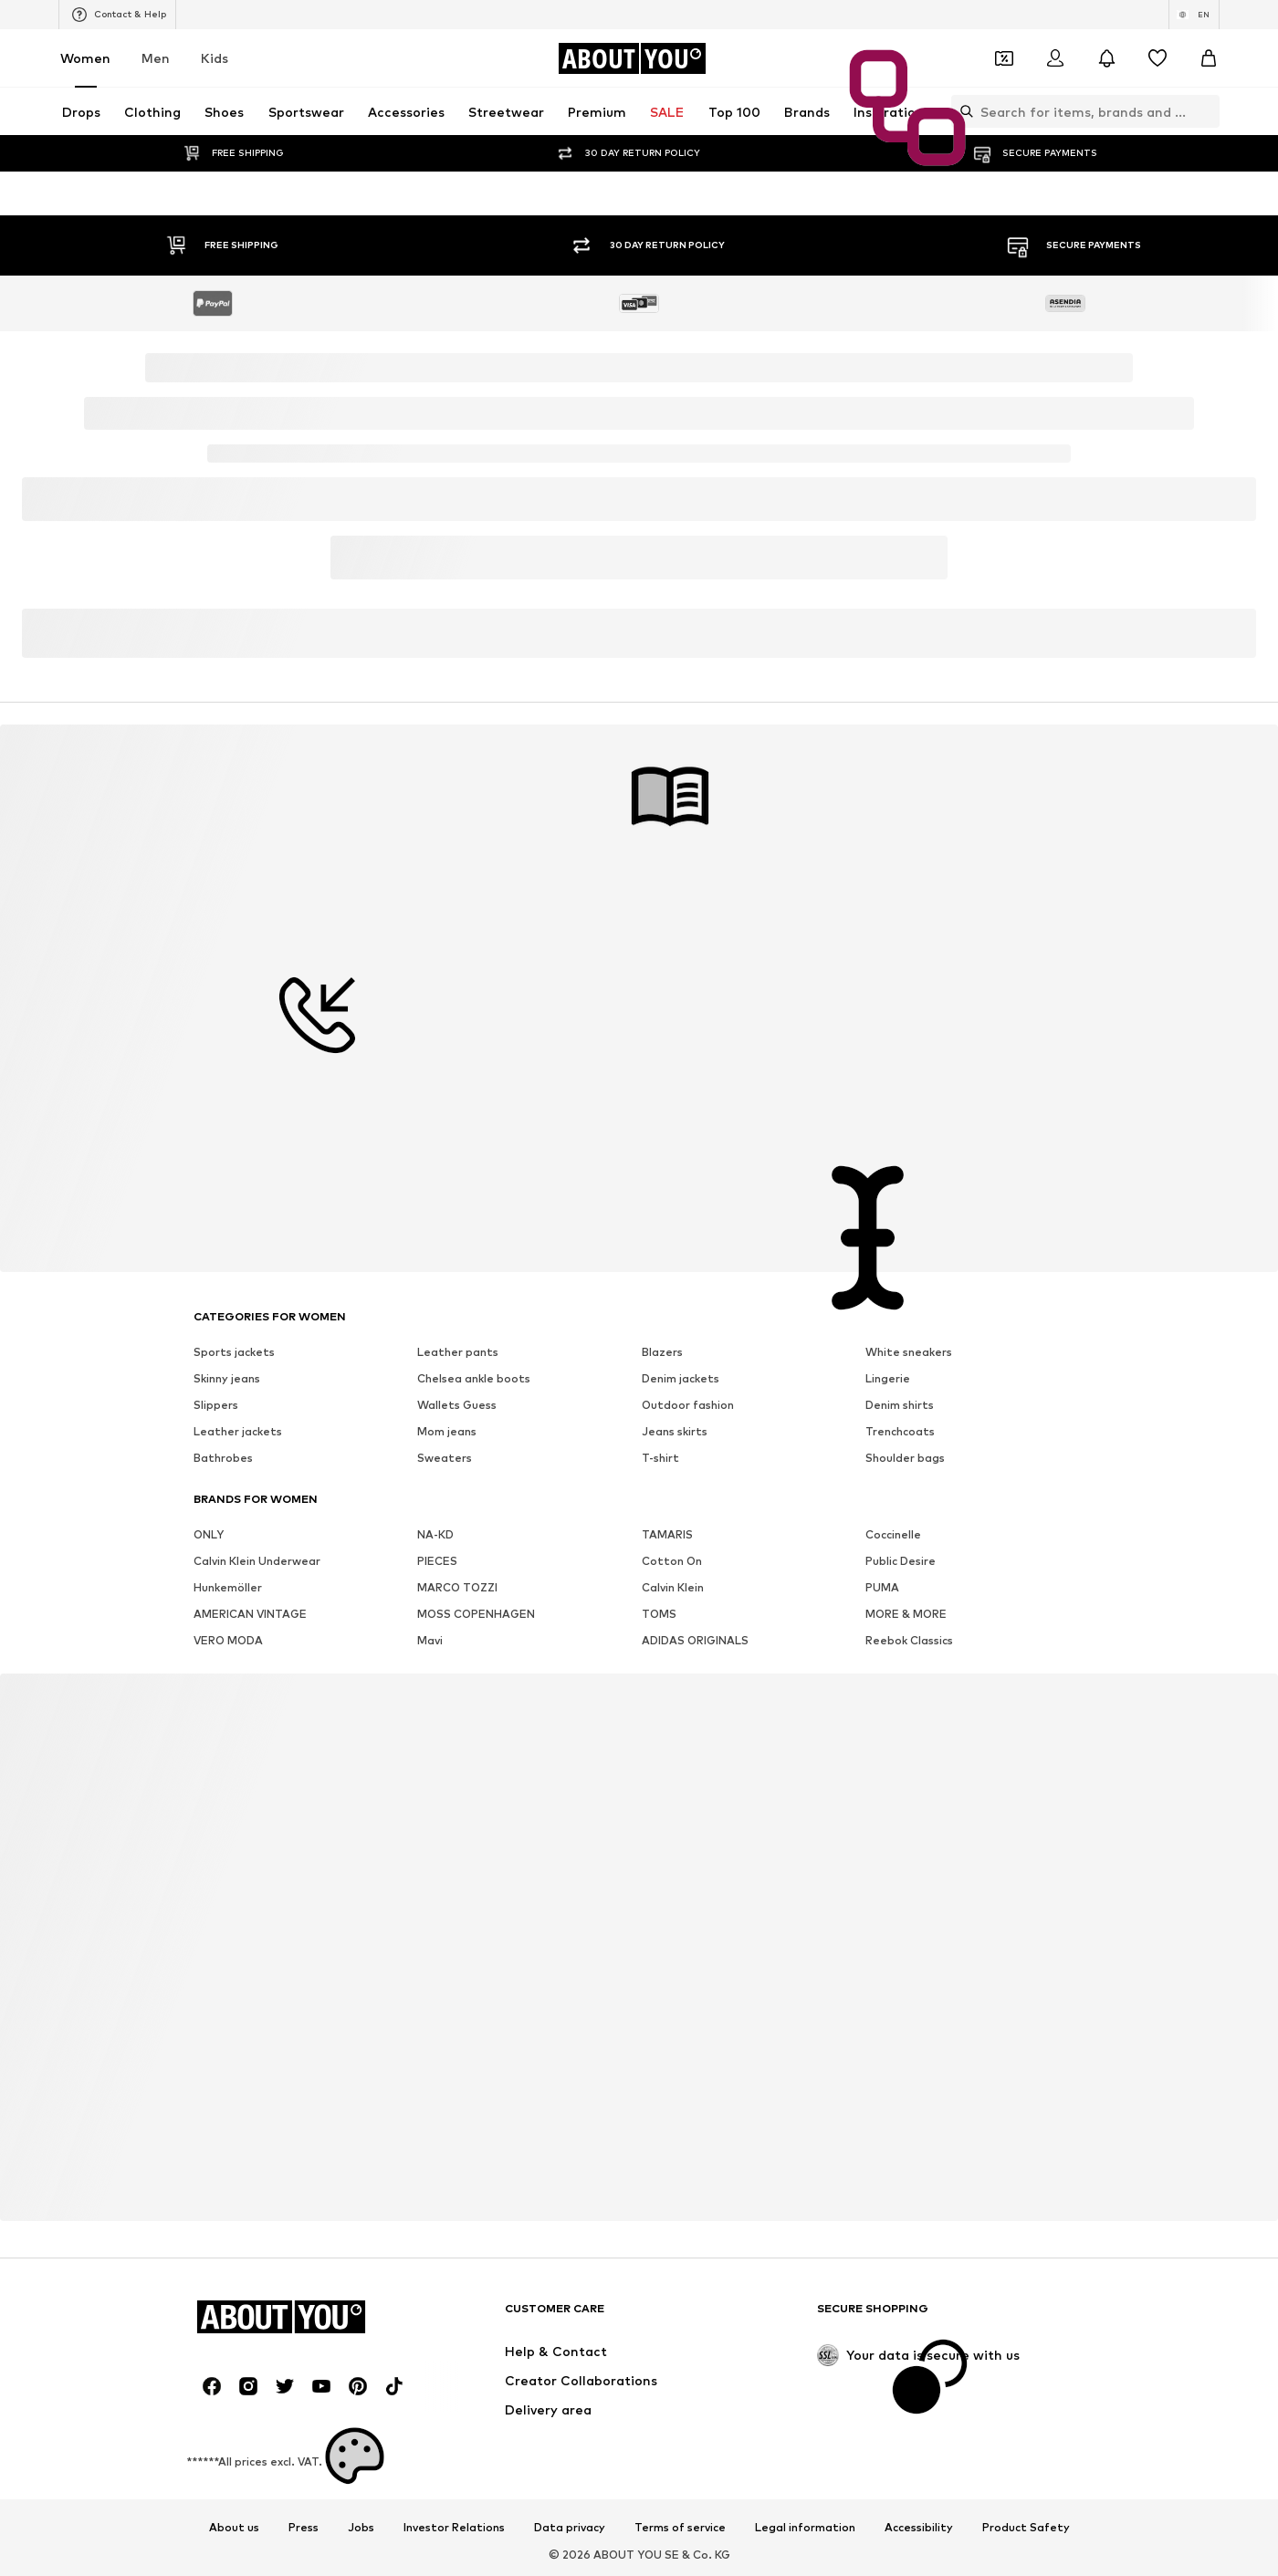 The image size is (1278, 2576). Describe the element at coordinates (670, 793) in the screenshot. I see `open menu or documentation` at that location.